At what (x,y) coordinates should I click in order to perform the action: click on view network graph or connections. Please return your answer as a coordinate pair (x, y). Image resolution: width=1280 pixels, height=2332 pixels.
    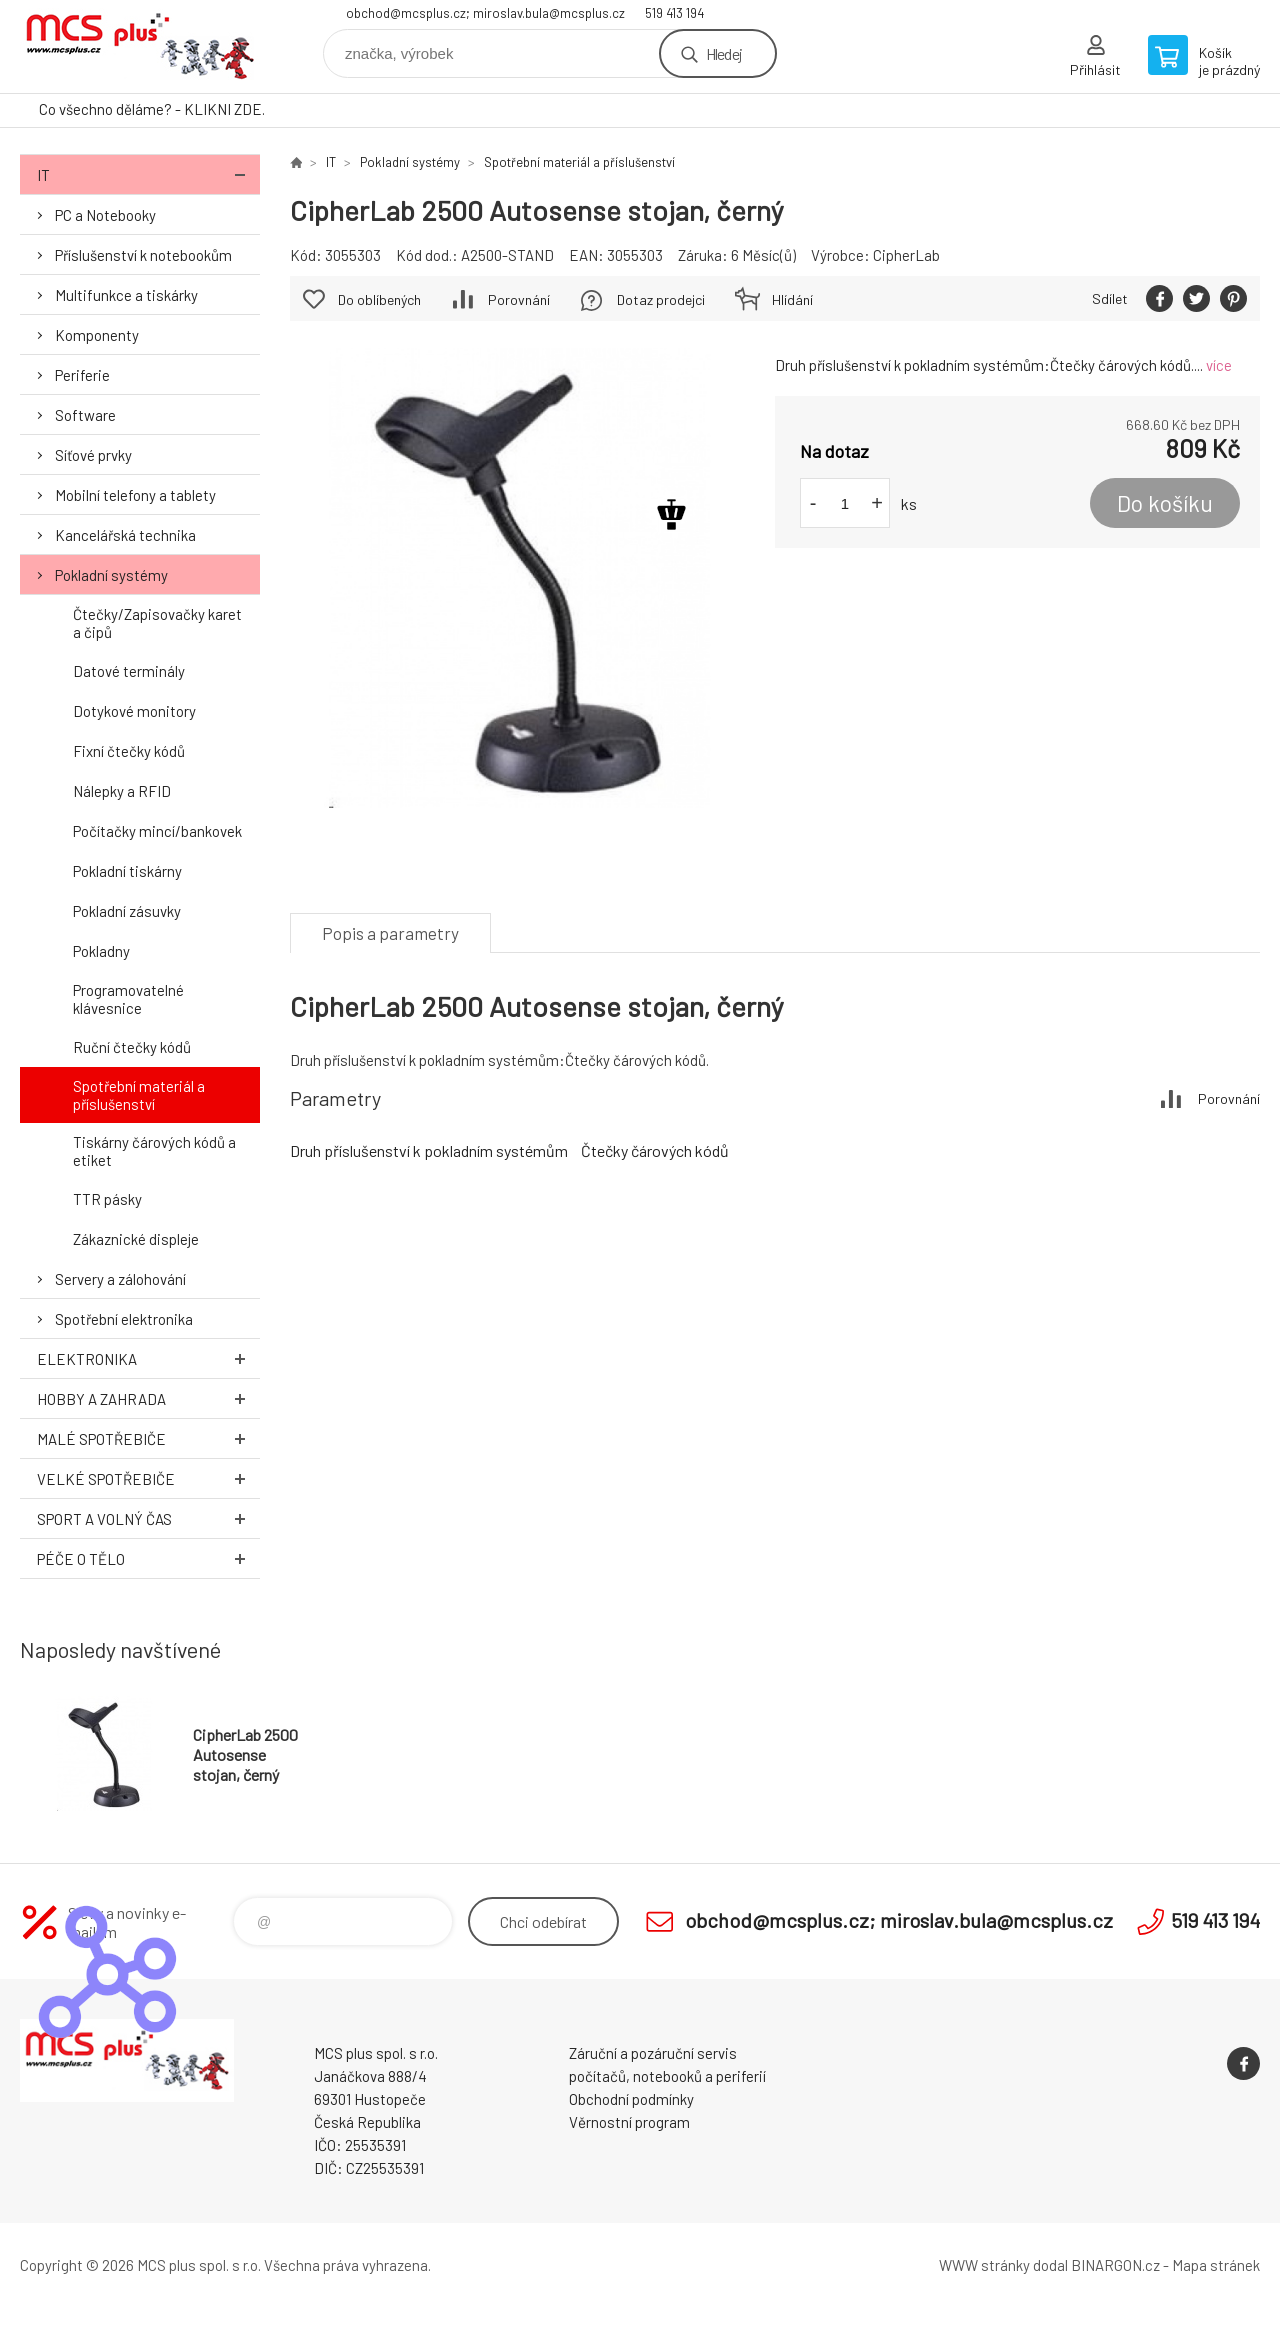
    Looking at the image, I should click on (107, 1974).